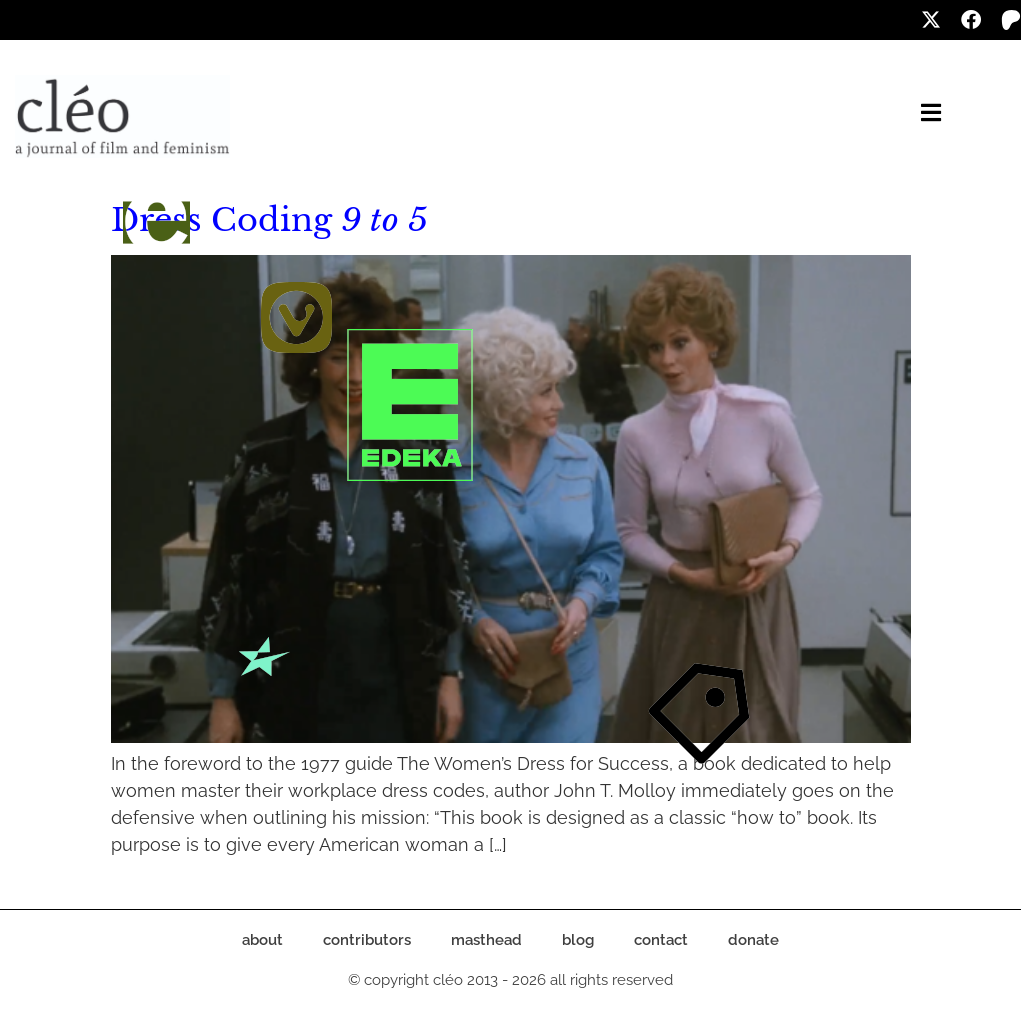  Describe the element at coordinates (296, 317) in the screenshot. I see `open vivaldi browser` at that location.